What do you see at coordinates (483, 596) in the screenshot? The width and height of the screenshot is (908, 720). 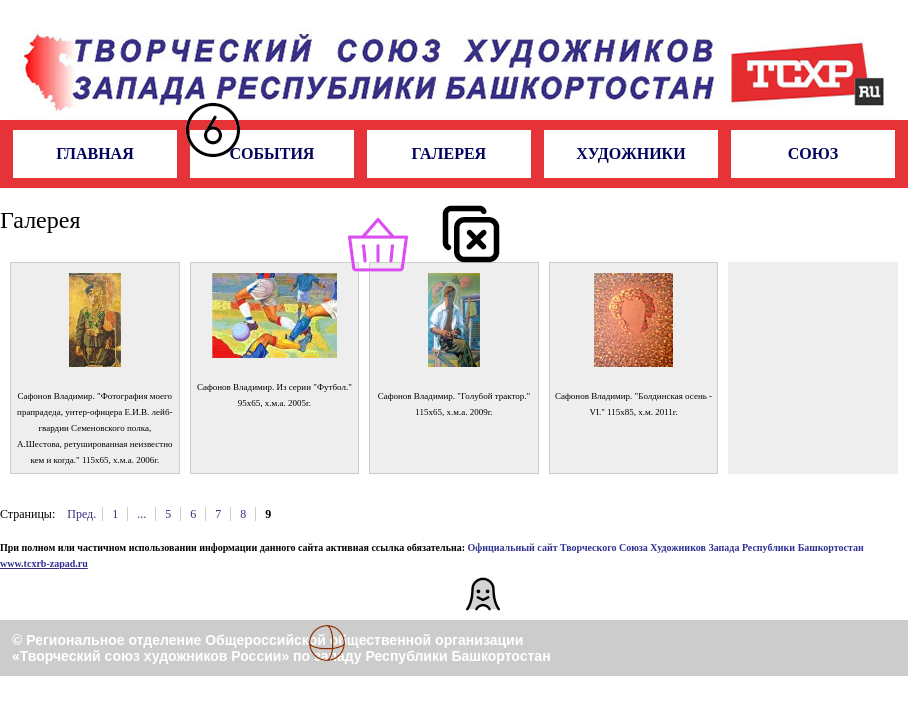 I see `linux operating system logo` at bounding box center [483, 596].